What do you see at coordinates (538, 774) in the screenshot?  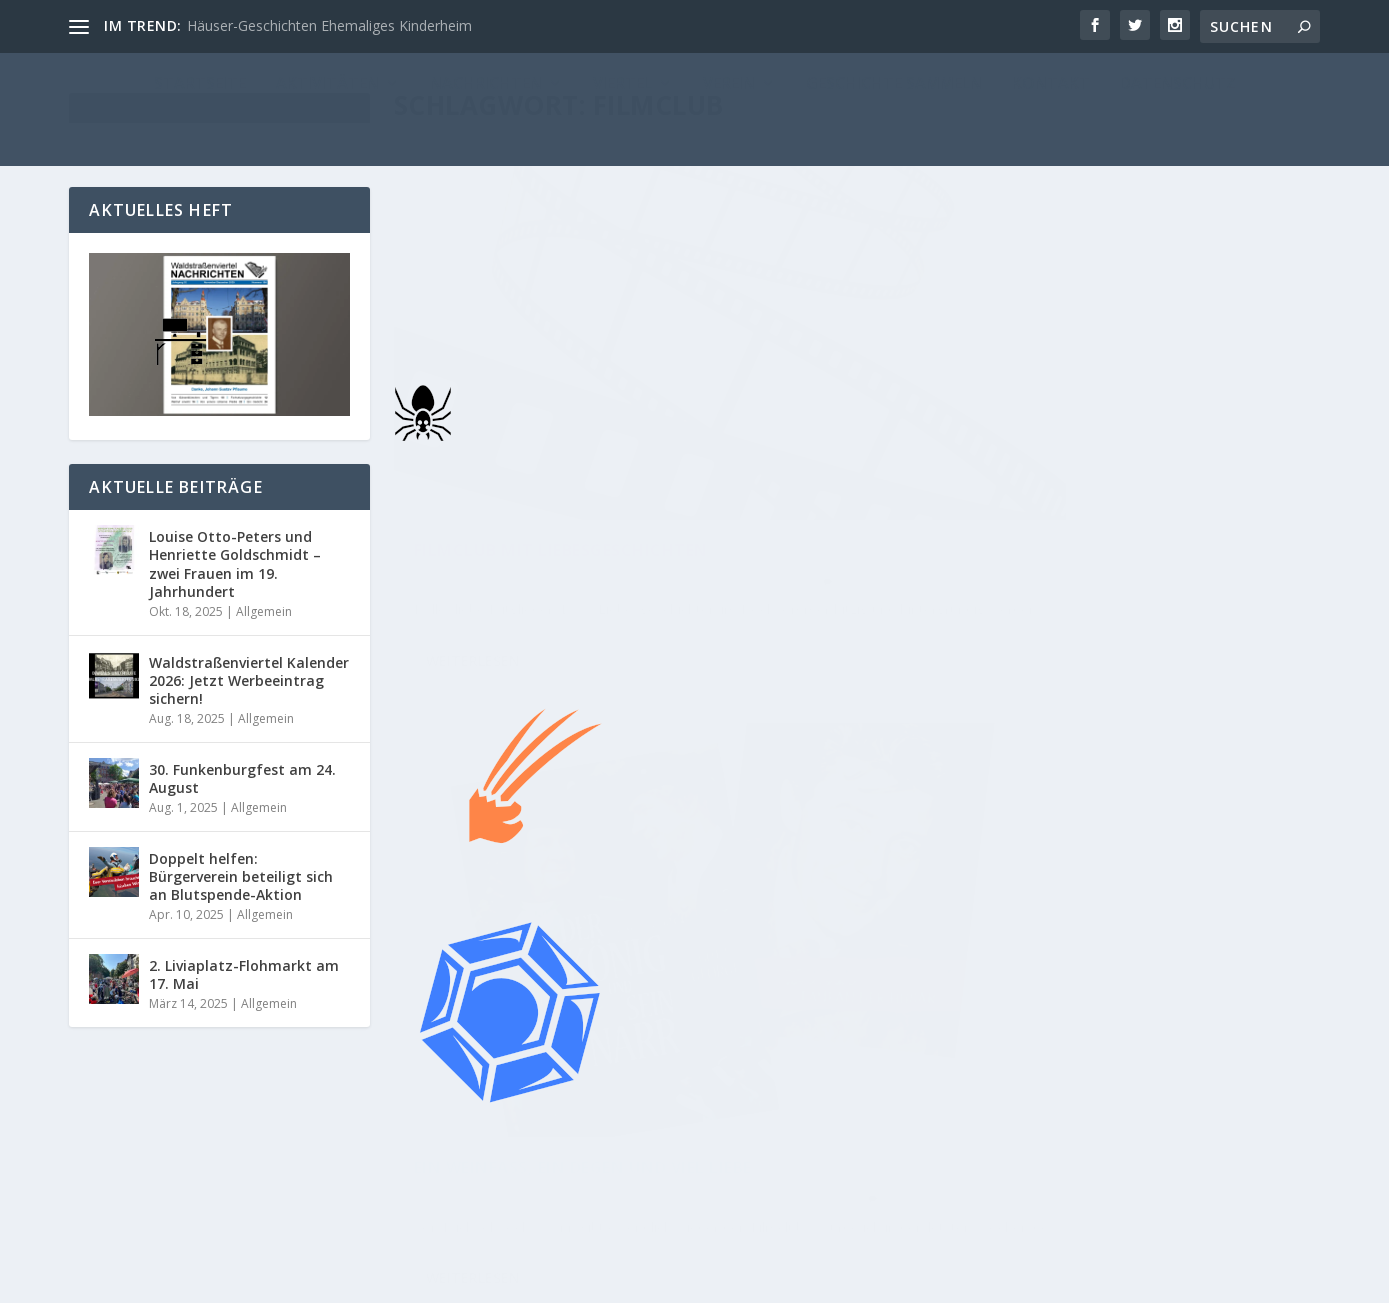 I see `select wolverine character or skin` at bounding box center [538, 774].